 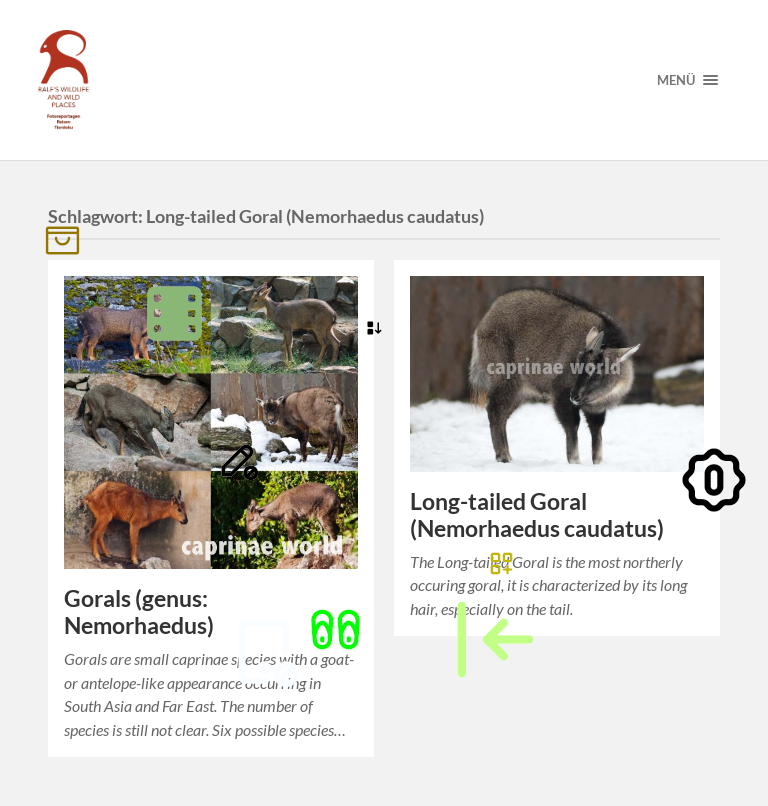 I want to click on cancel tablet connection or pairing, so click(x=264, y=652).